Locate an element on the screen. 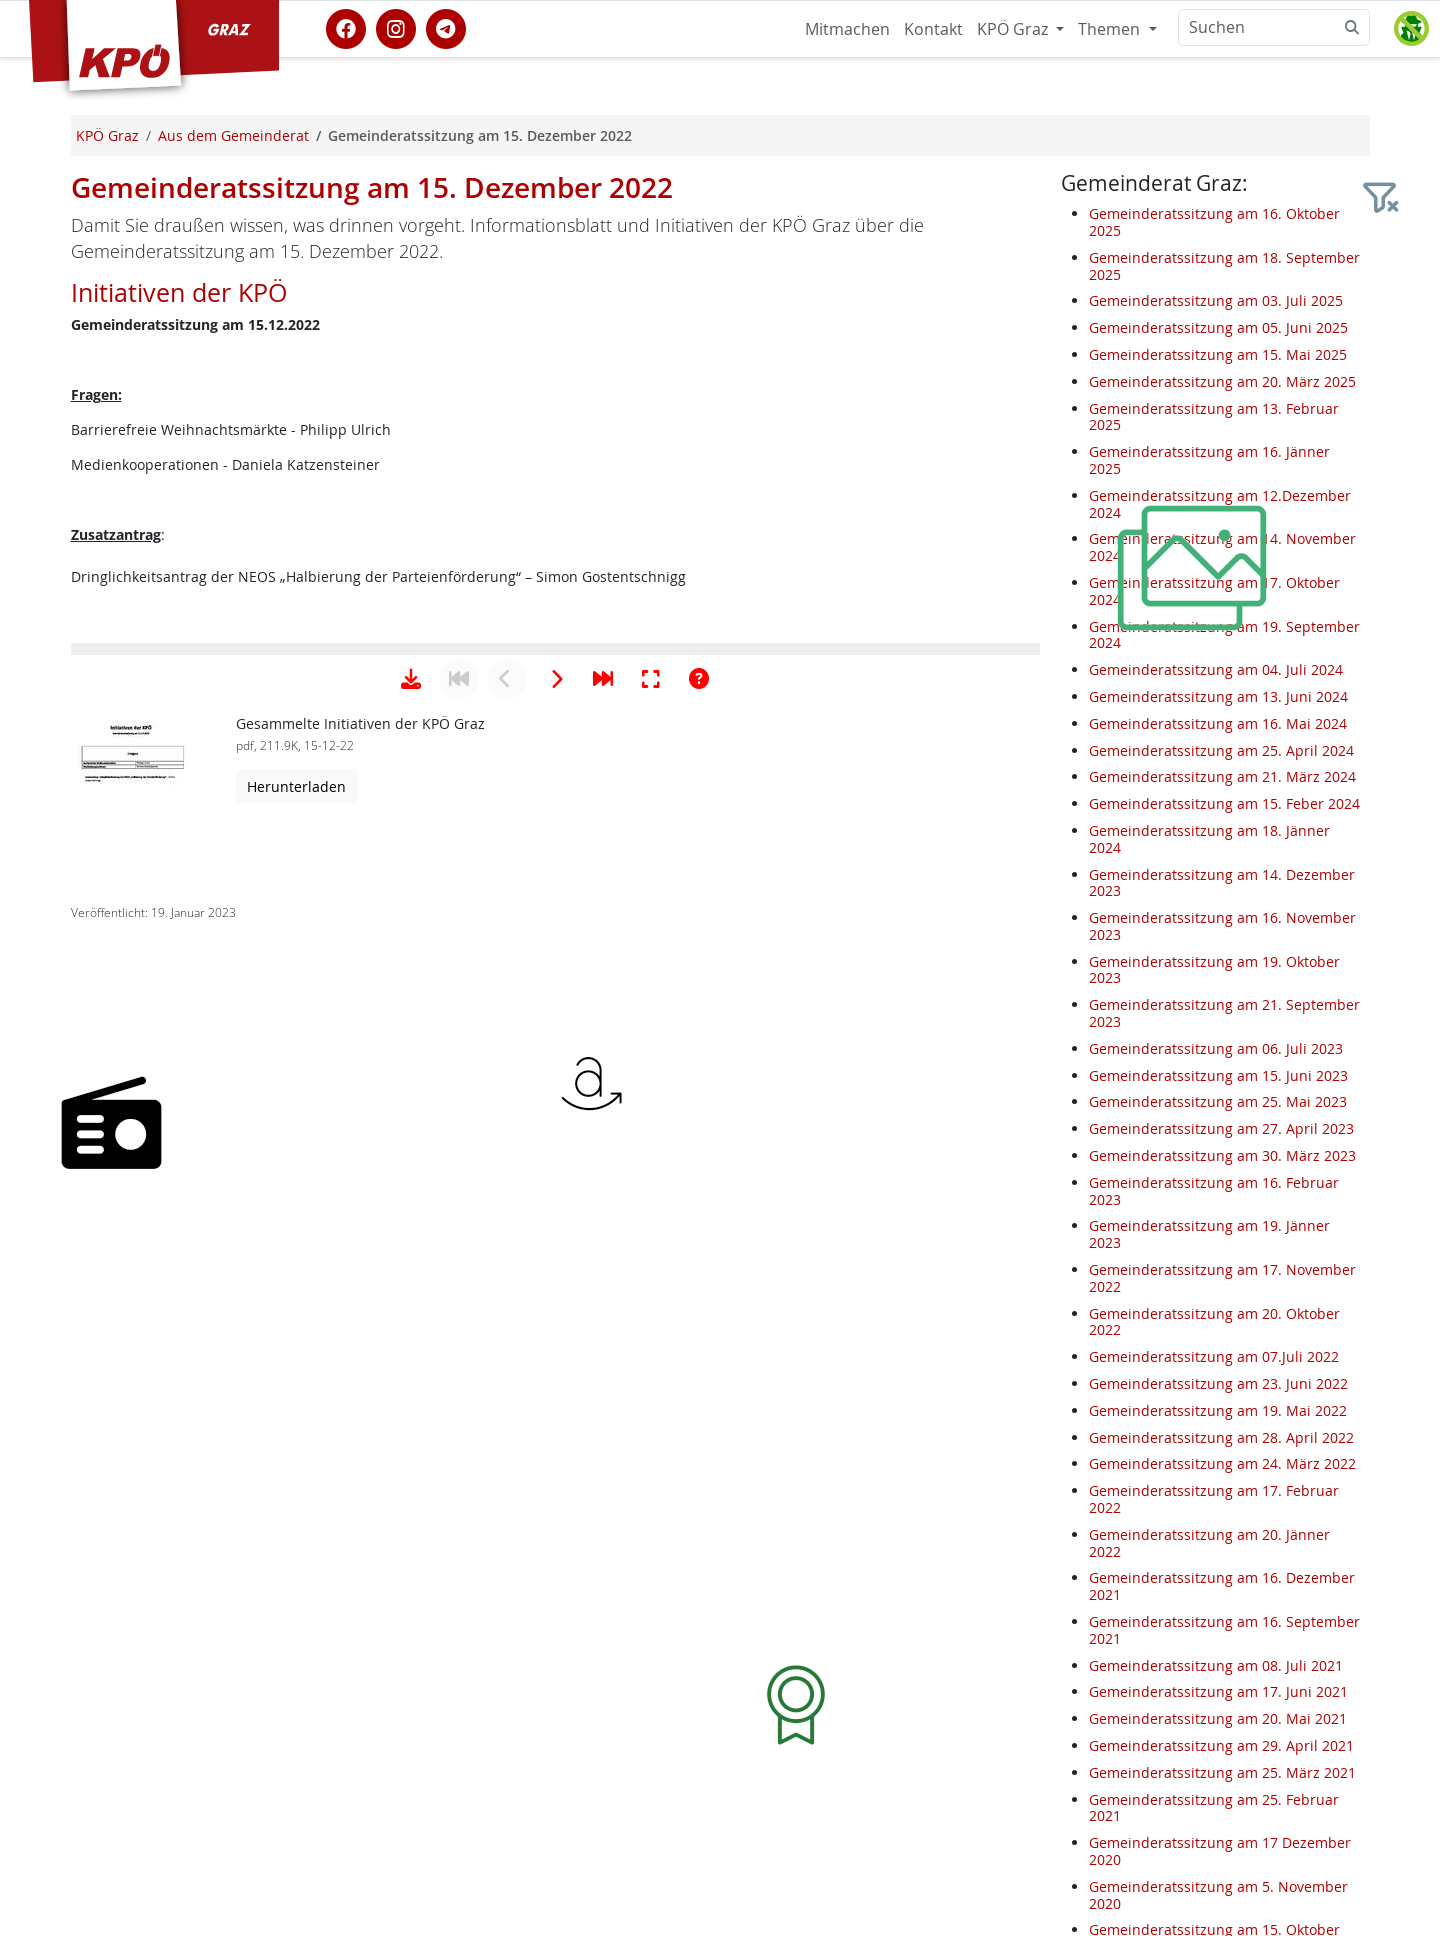 The image size is (1440, 1936). view achievements or awards is located at coordinates (796, 1705).